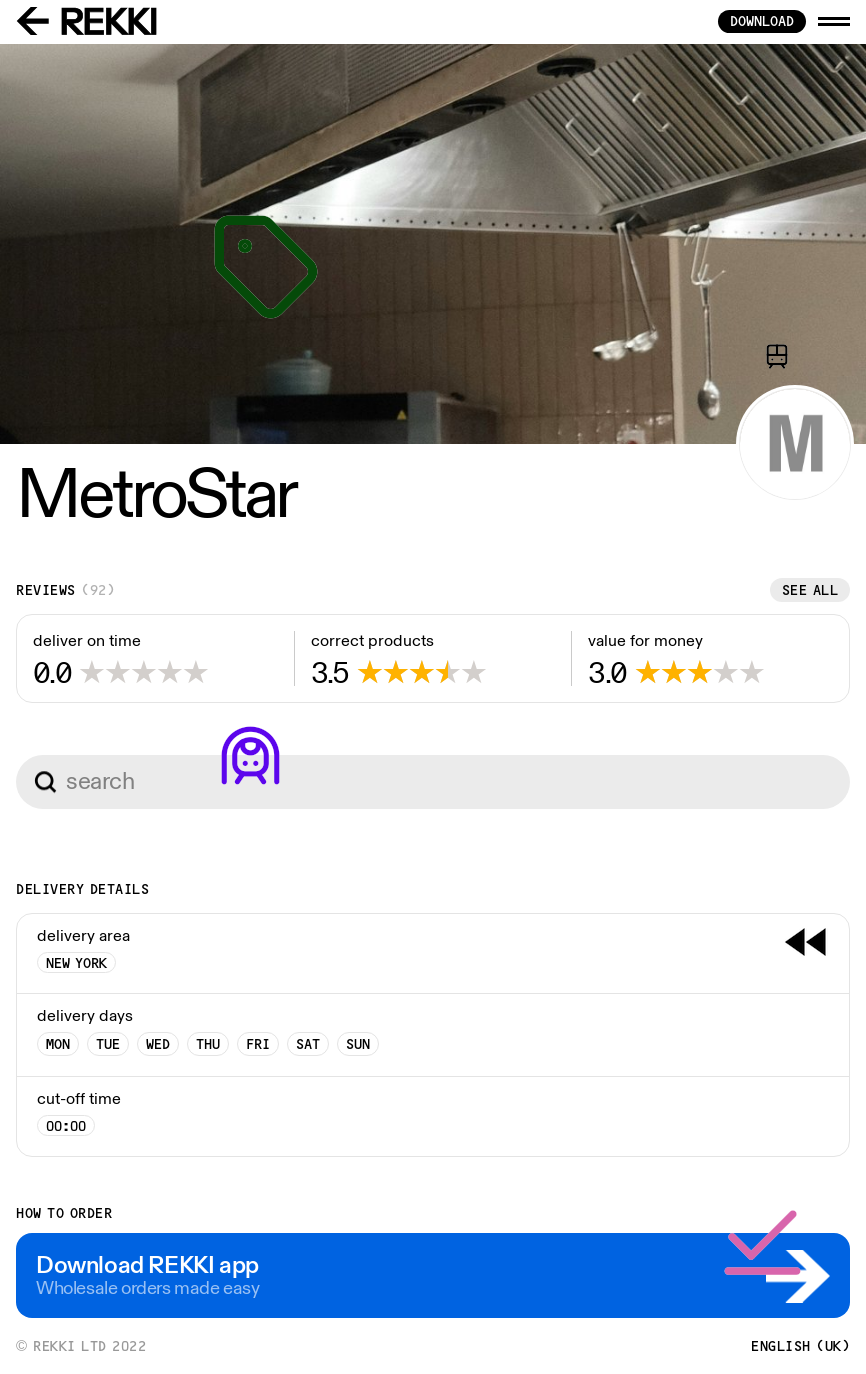 The image size is (866, 1374). What do you see at coordinates (762, 1244) in the screenshot?
I see `confirm or submit an action` at bounding box center [762, 1244].